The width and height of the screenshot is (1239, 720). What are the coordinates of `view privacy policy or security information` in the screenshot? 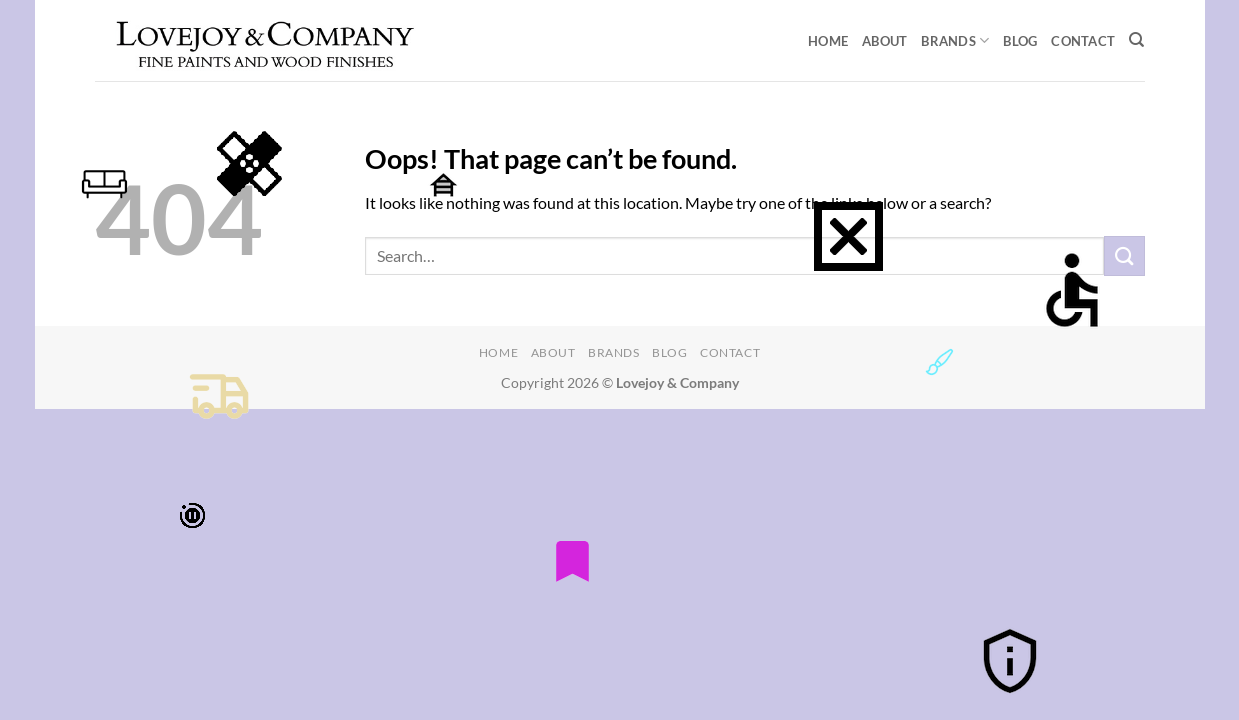 It's located at (1010, 661).